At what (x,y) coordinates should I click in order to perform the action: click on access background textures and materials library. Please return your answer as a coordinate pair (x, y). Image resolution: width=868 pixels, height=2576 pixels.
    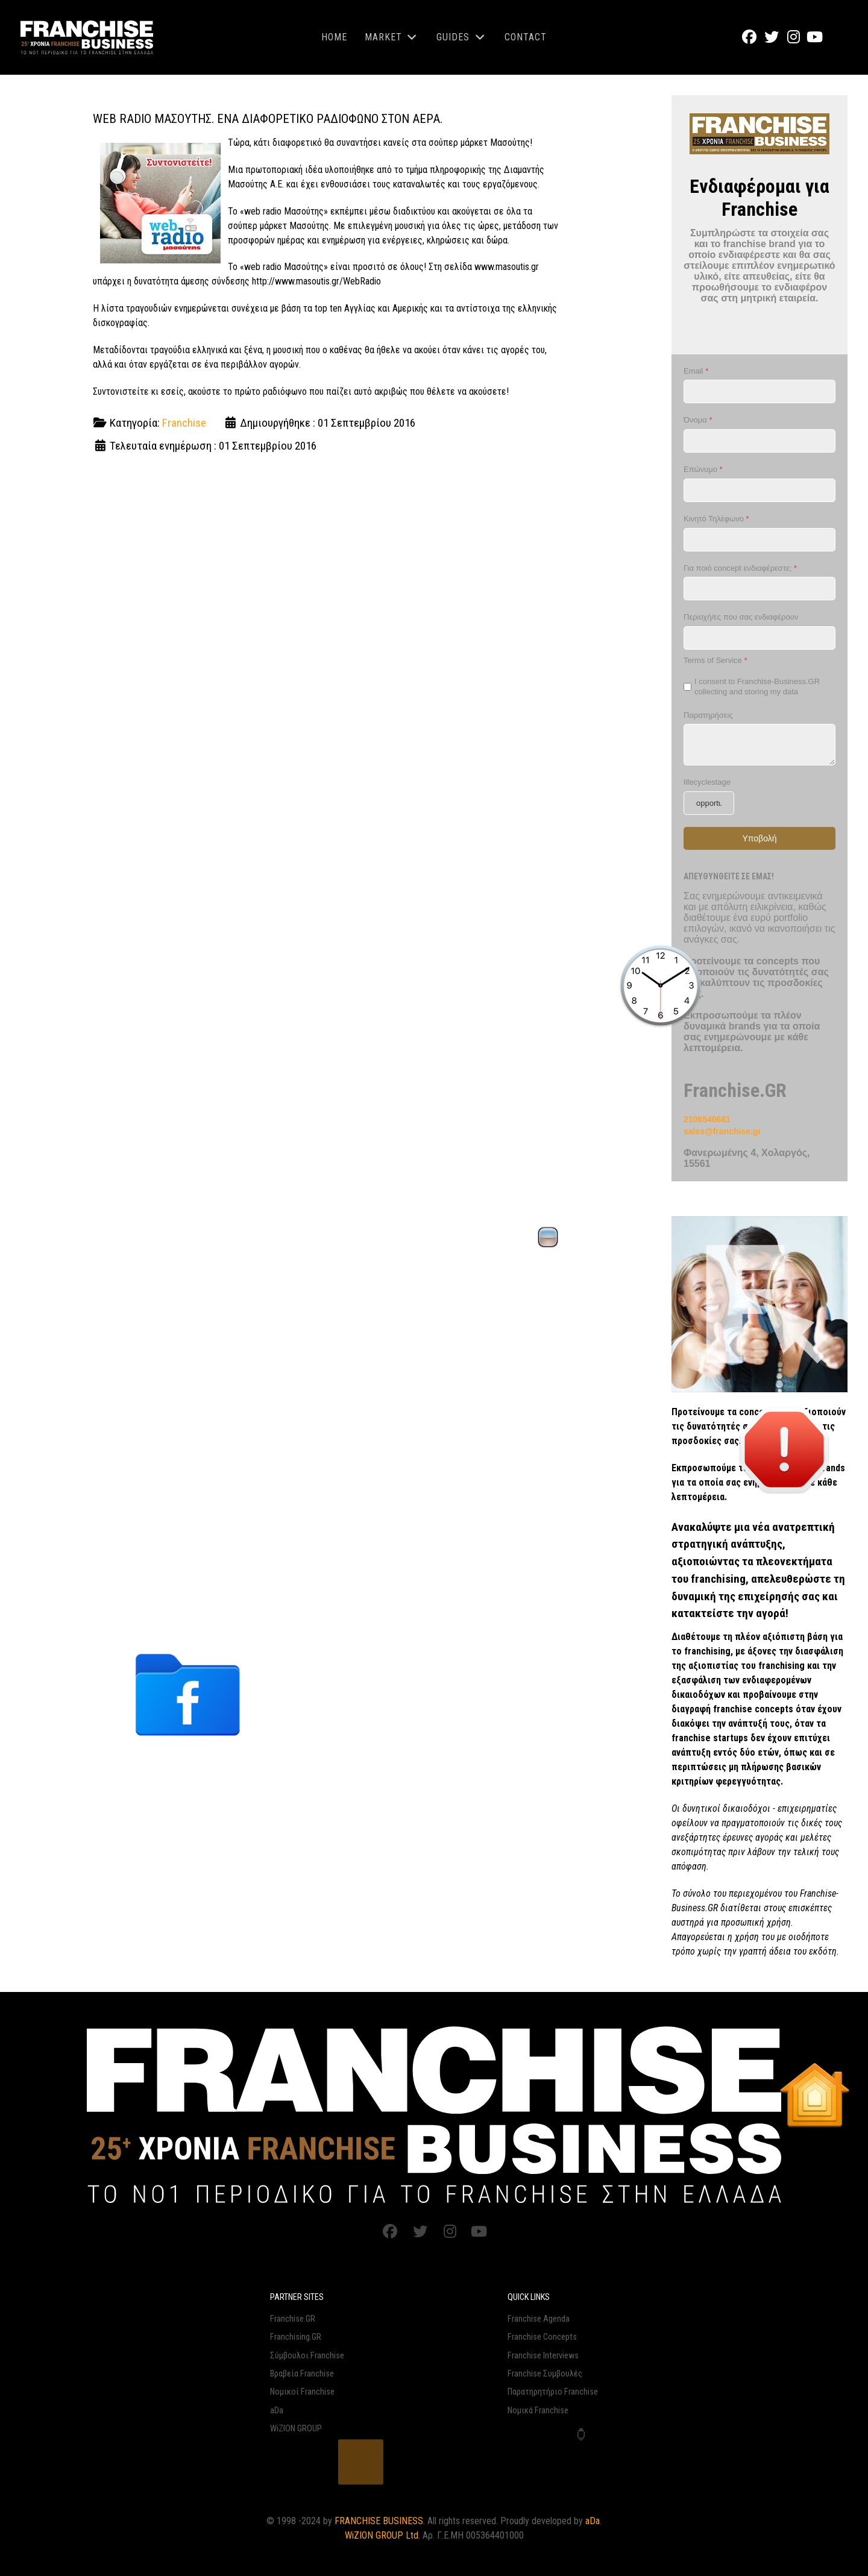
    Looking at the image, I should click on (548, 1239).